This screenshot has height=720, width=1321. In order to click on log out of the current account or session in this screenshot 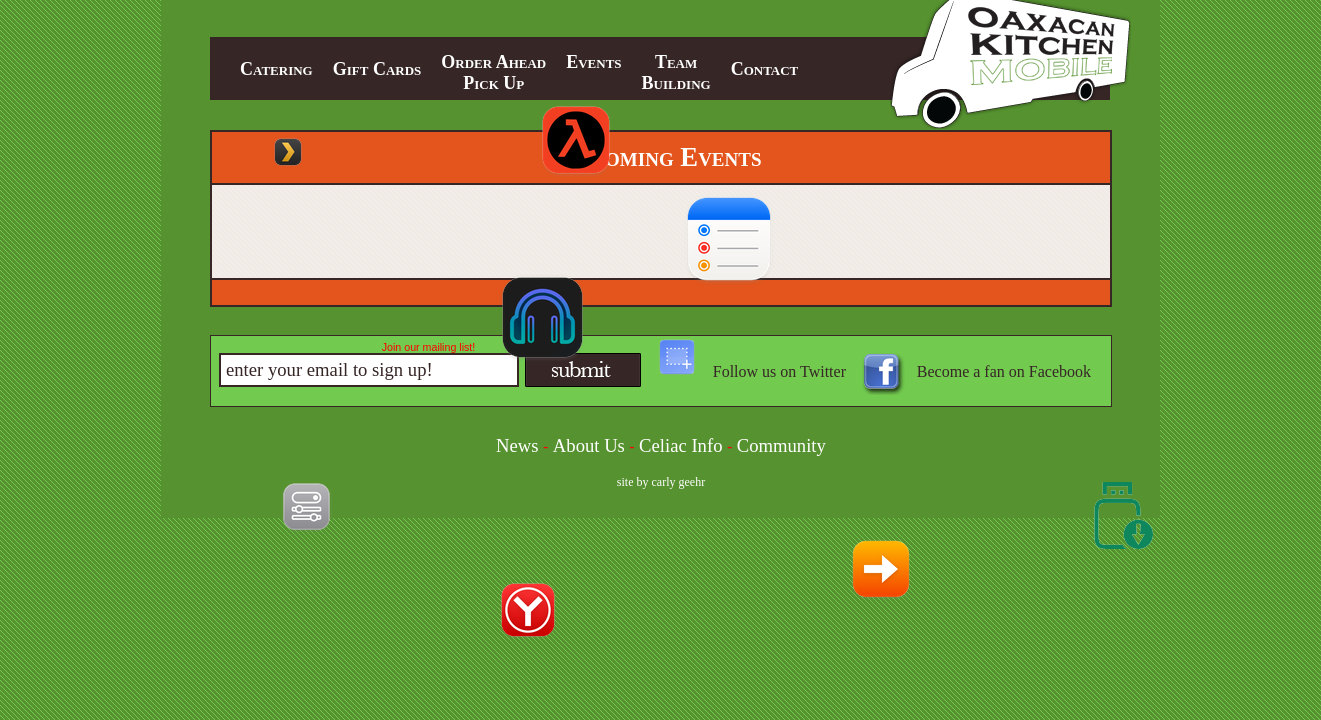, I will do `click(881, 569)`.